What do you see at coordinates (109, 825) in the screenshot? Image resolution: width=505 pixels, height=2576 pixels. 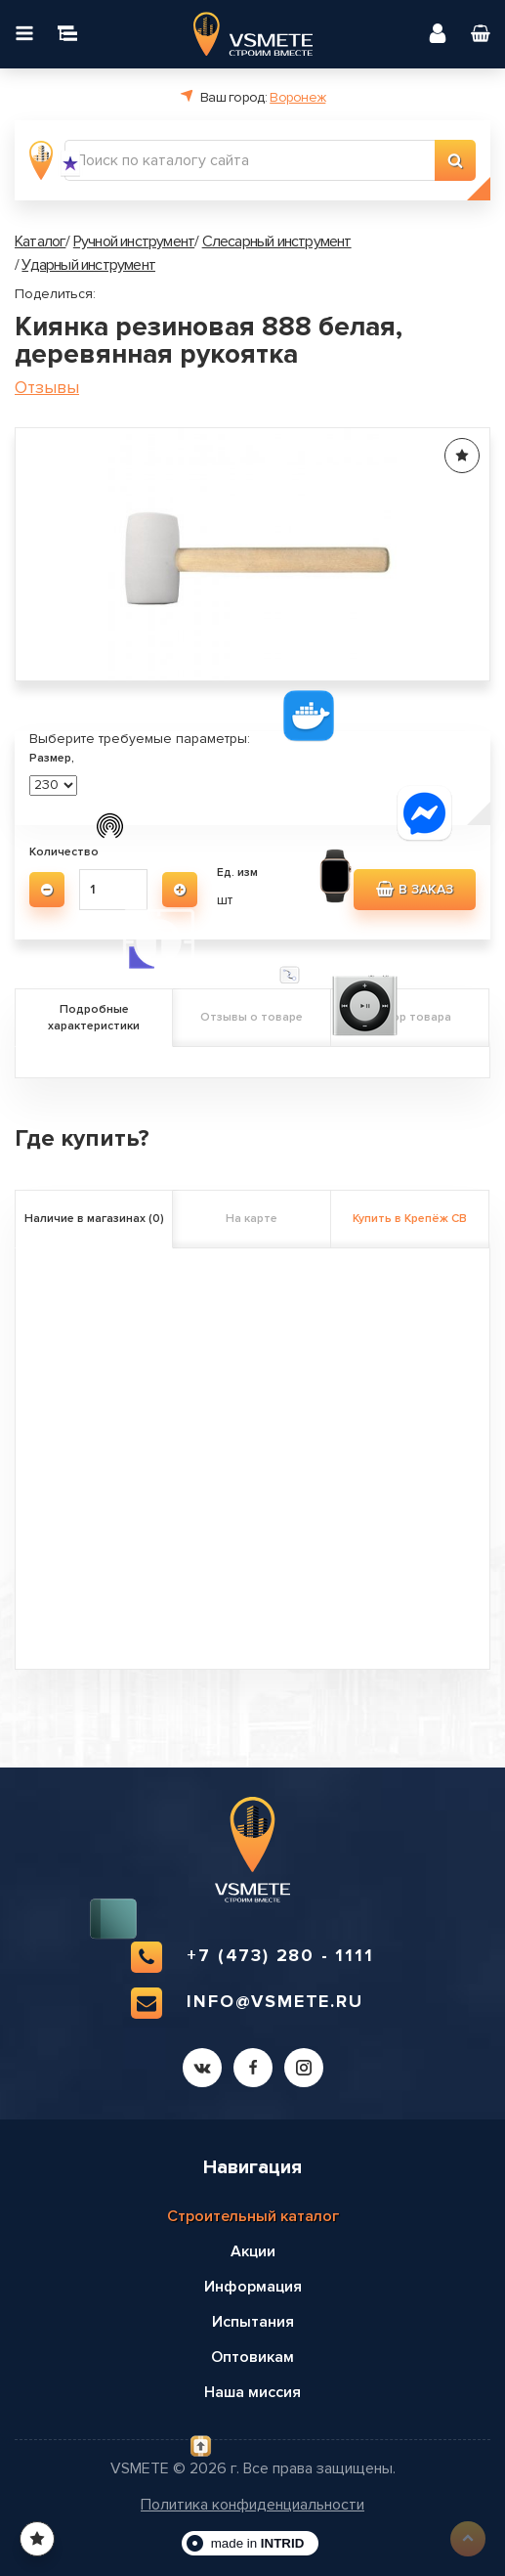 I see `access AirDrop file sharing` at bounding box center [109, 825].